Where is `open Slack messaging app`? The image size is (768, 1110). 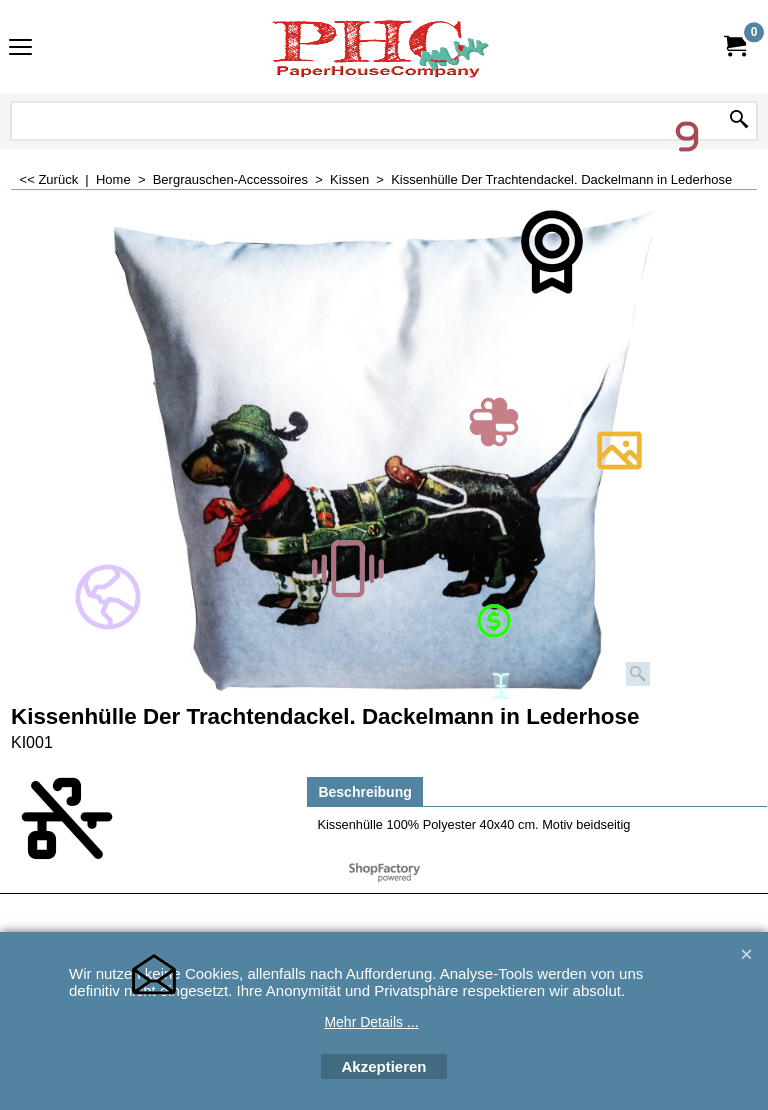
open Slack messaging app is located at coordinates (494, 422).